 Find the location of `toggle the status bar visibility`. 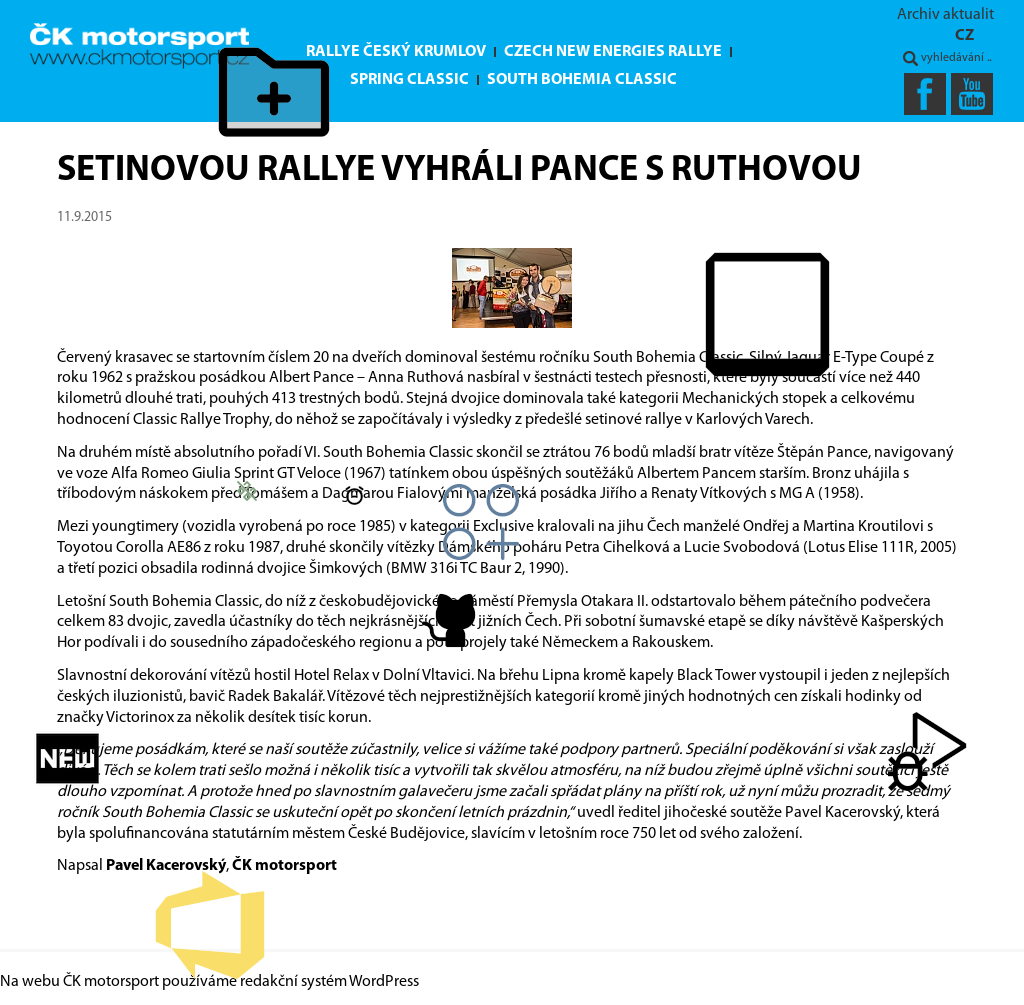

toggle the status bar visibility is located at coordinates (767, 314).